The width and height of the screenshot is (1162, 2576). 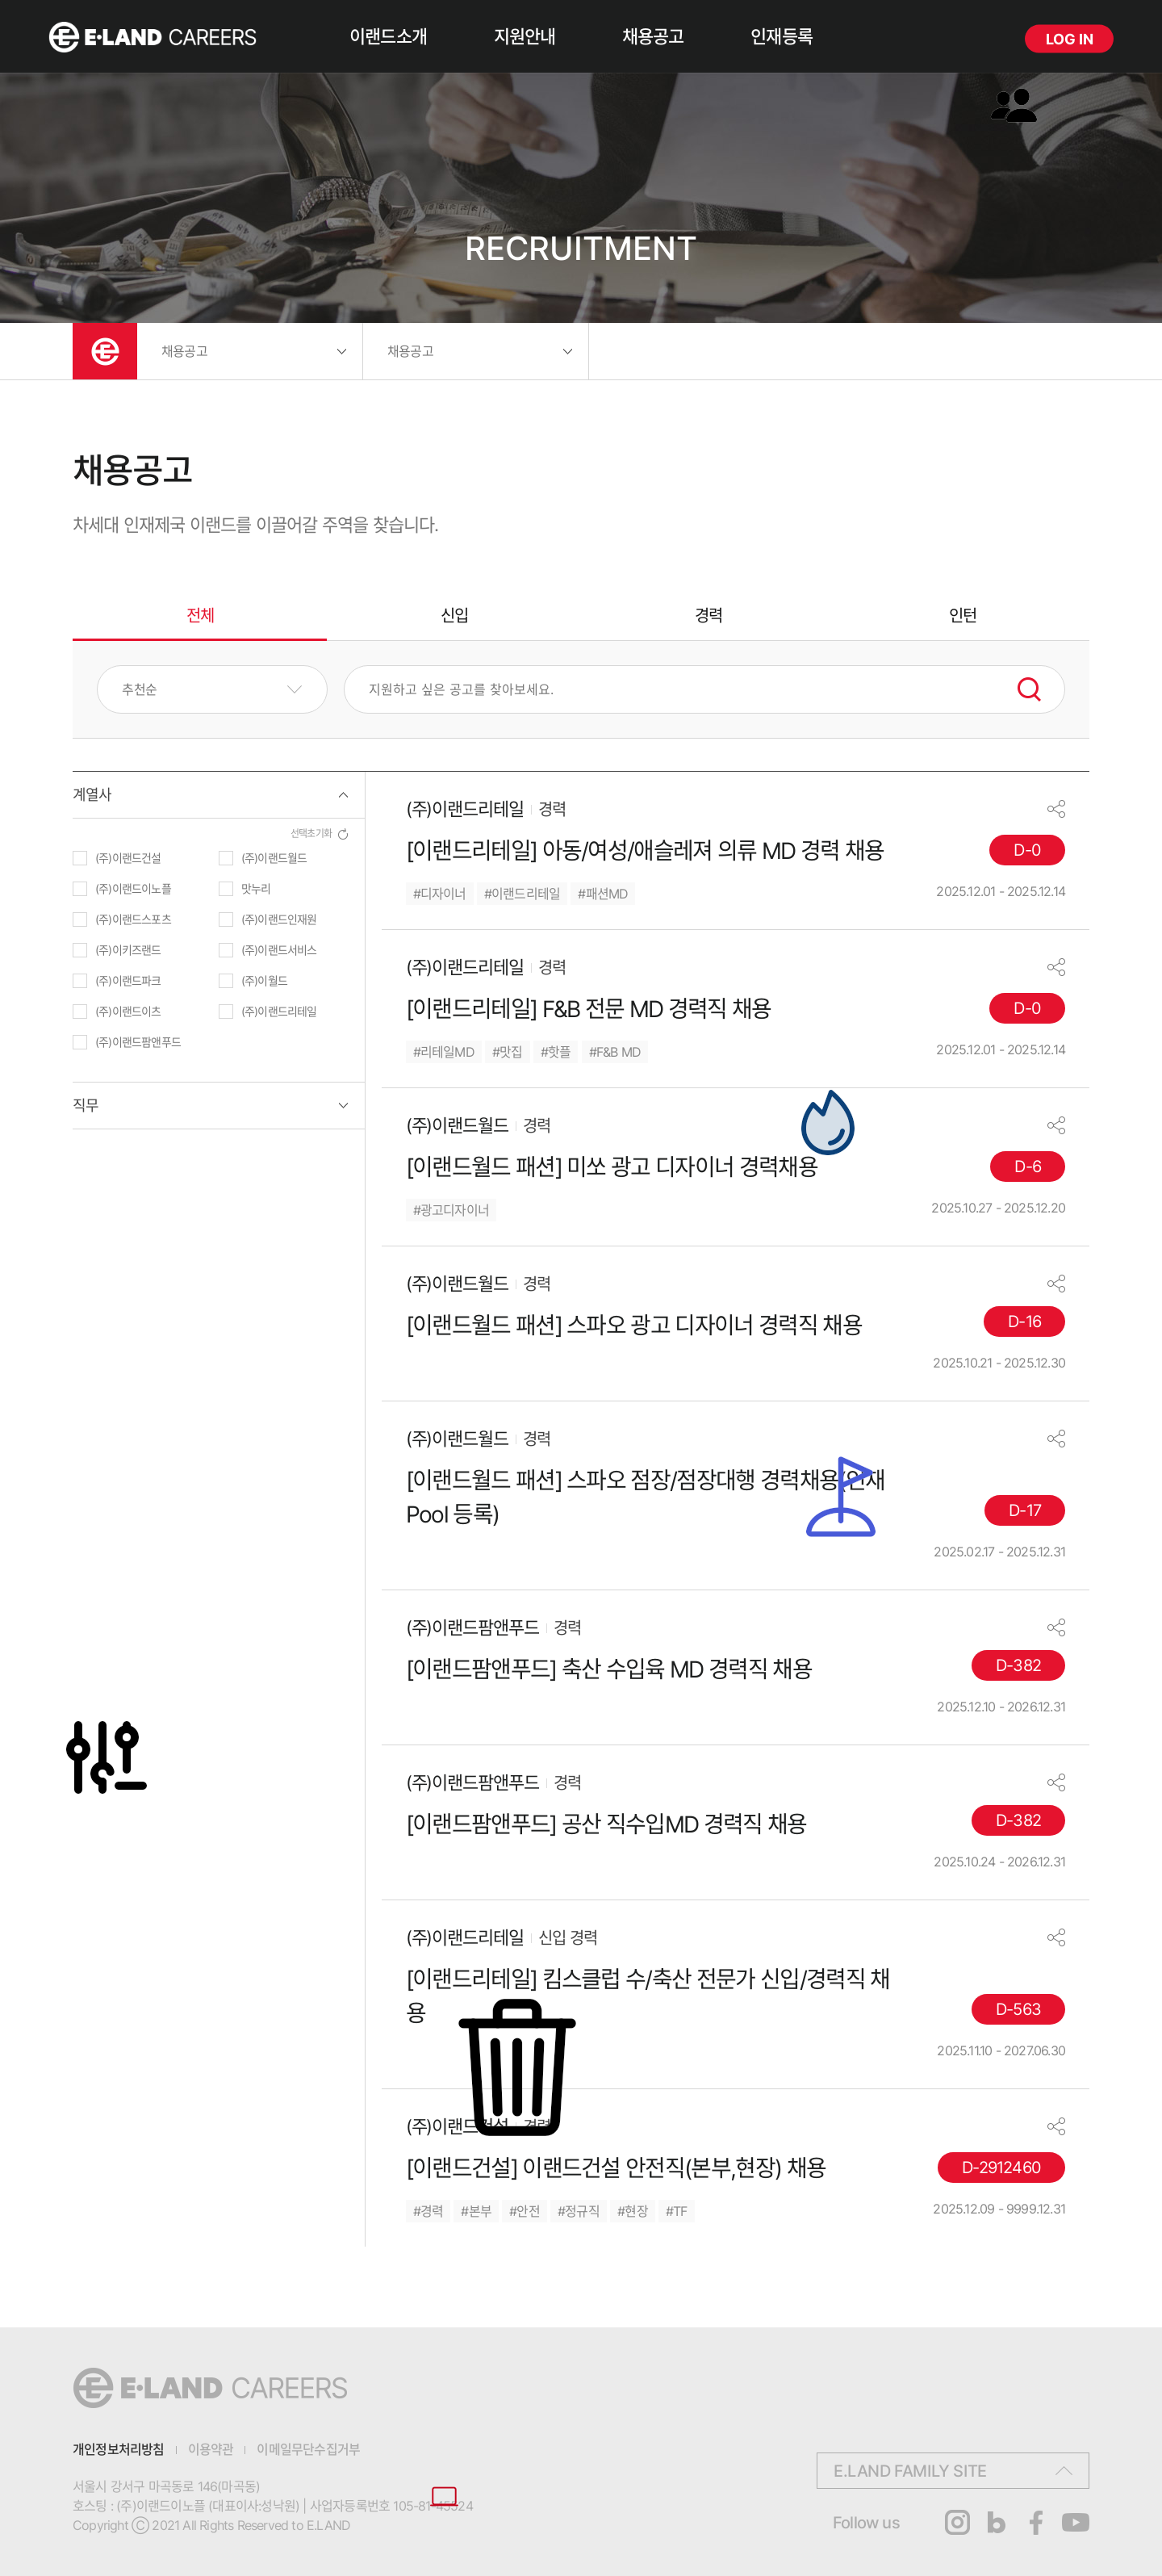 I want to click on view contacts or friends list, so click(x=1014, y=105).